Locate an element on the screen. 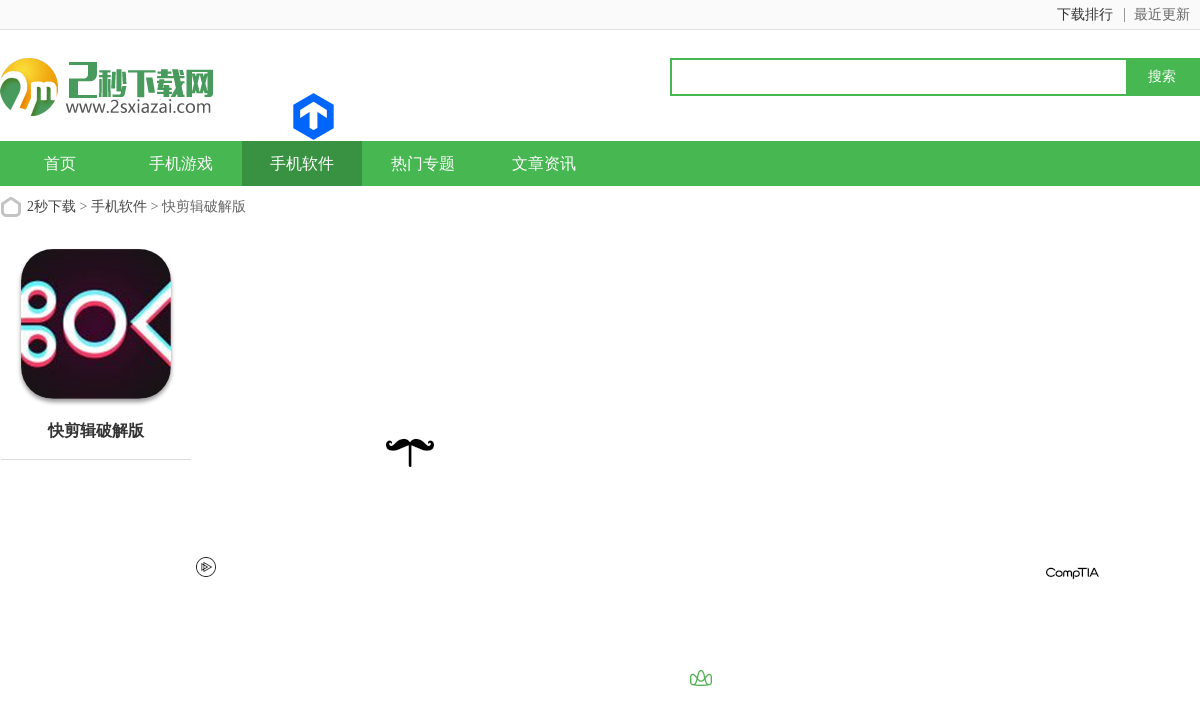 The image size is (1200, 720). handlebars.js templating library logo is located at coordinates (410, 453).